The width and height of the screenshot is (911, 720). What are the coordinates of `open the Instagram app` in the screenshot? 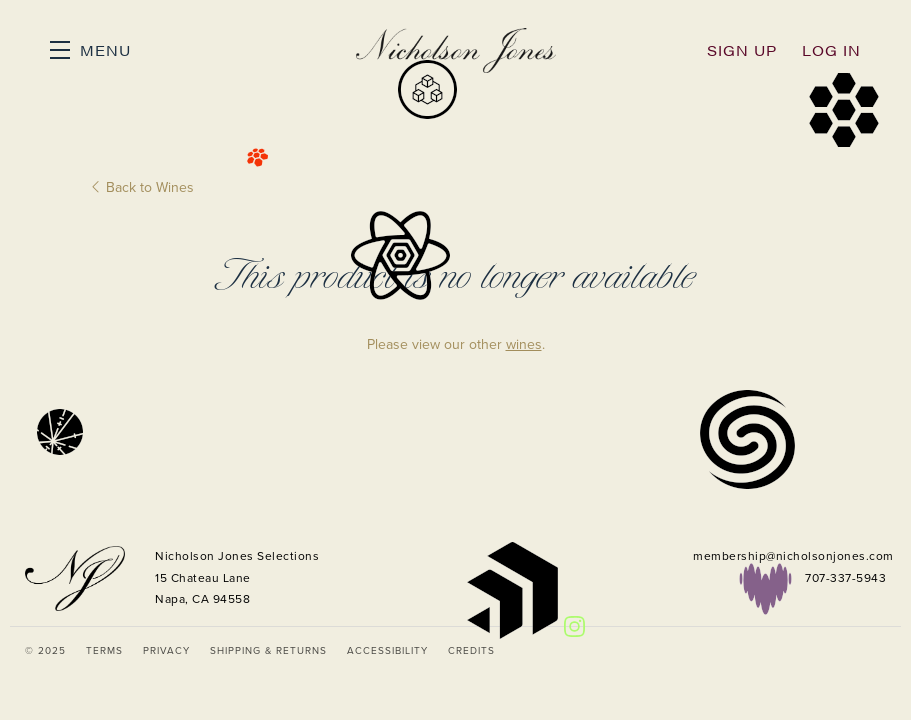 It's located at (574, 626).